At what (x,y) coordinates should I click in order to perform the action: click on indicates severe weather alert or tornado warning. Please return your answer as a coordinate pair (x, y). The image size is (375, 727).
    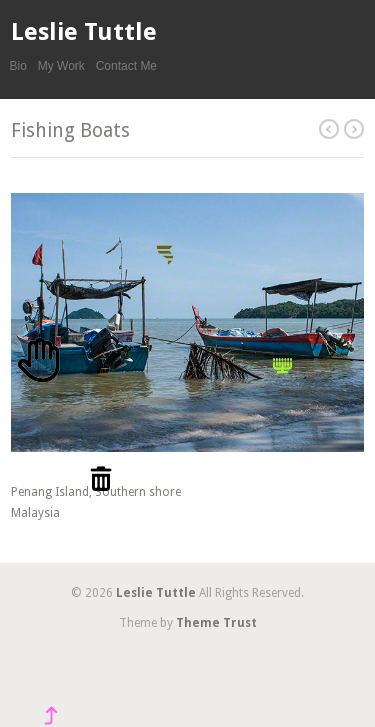
    Looking at the image, I should click on (165, 255).